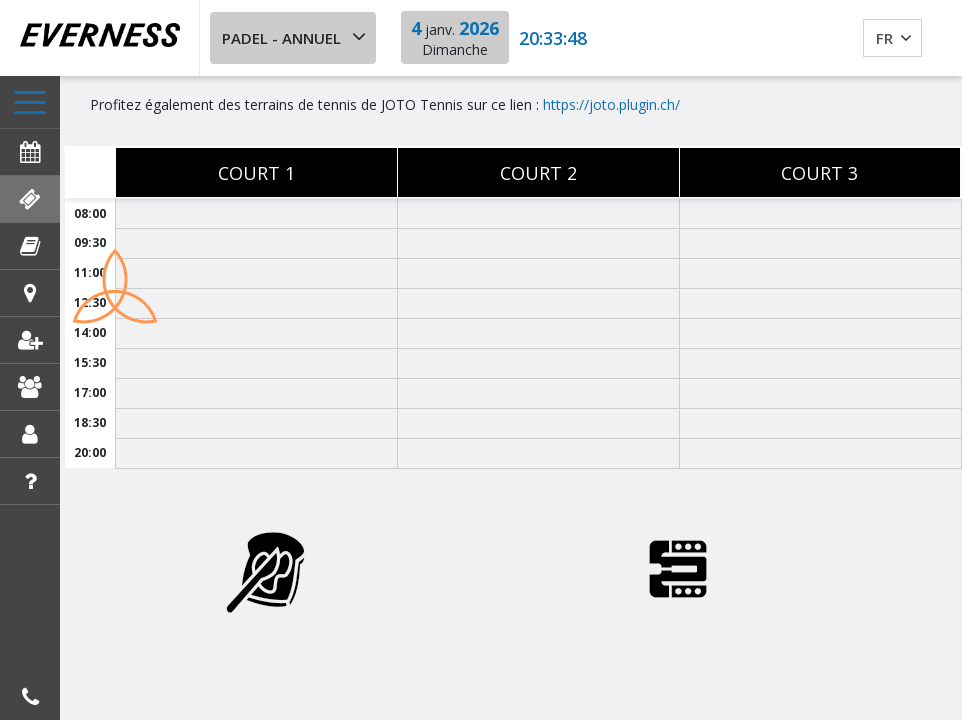  I want to click on celtic or trinity knot symbol, so click(115, 286).